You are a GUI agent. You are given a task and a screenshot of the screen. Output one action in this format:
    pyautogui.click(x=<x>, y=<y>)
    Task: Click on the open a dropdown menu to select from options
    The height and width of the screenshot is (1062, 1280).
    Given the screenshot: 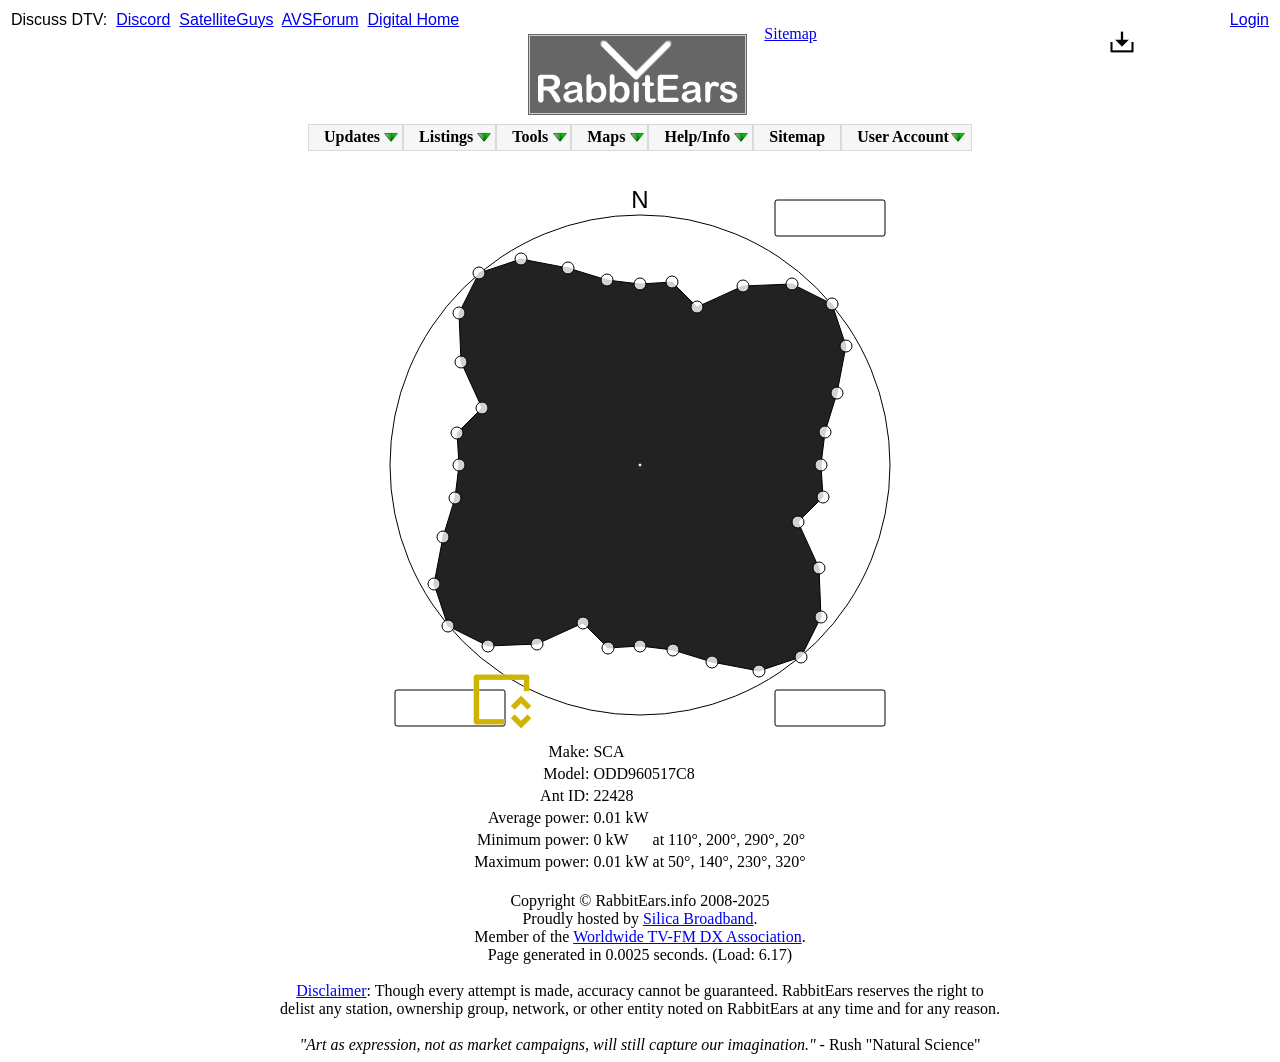 What is the action you would take?
    pyautogui.click(x=501, y=699)
    